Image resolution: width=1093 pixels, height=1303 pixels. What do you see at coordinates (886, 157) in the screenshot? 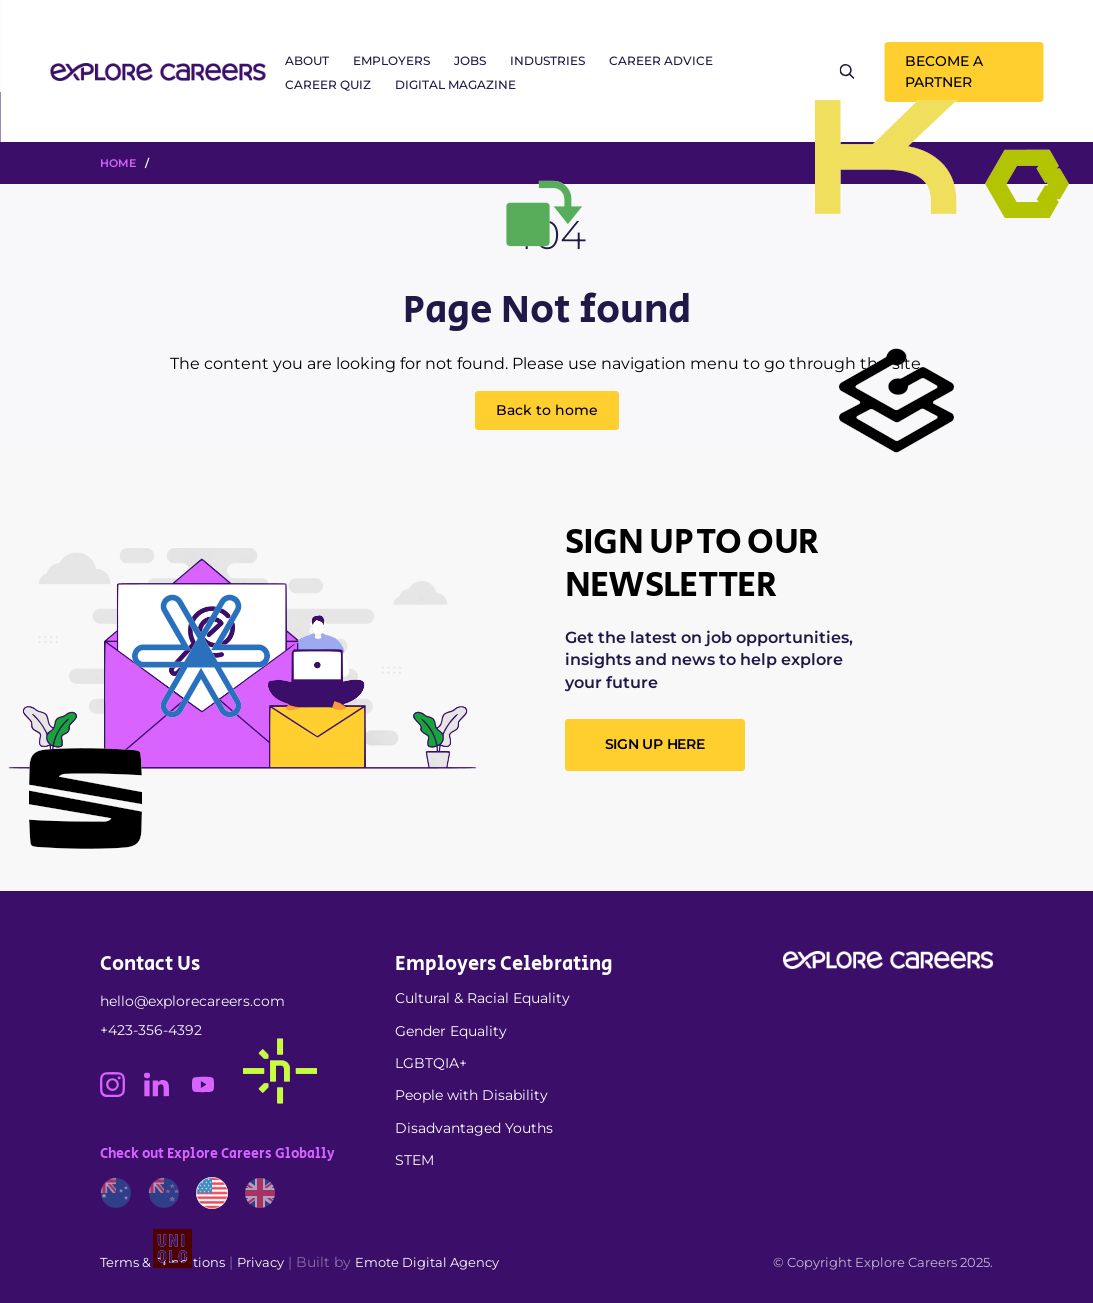
I see `keenetic brand logo` at bounding box center [886, 157].